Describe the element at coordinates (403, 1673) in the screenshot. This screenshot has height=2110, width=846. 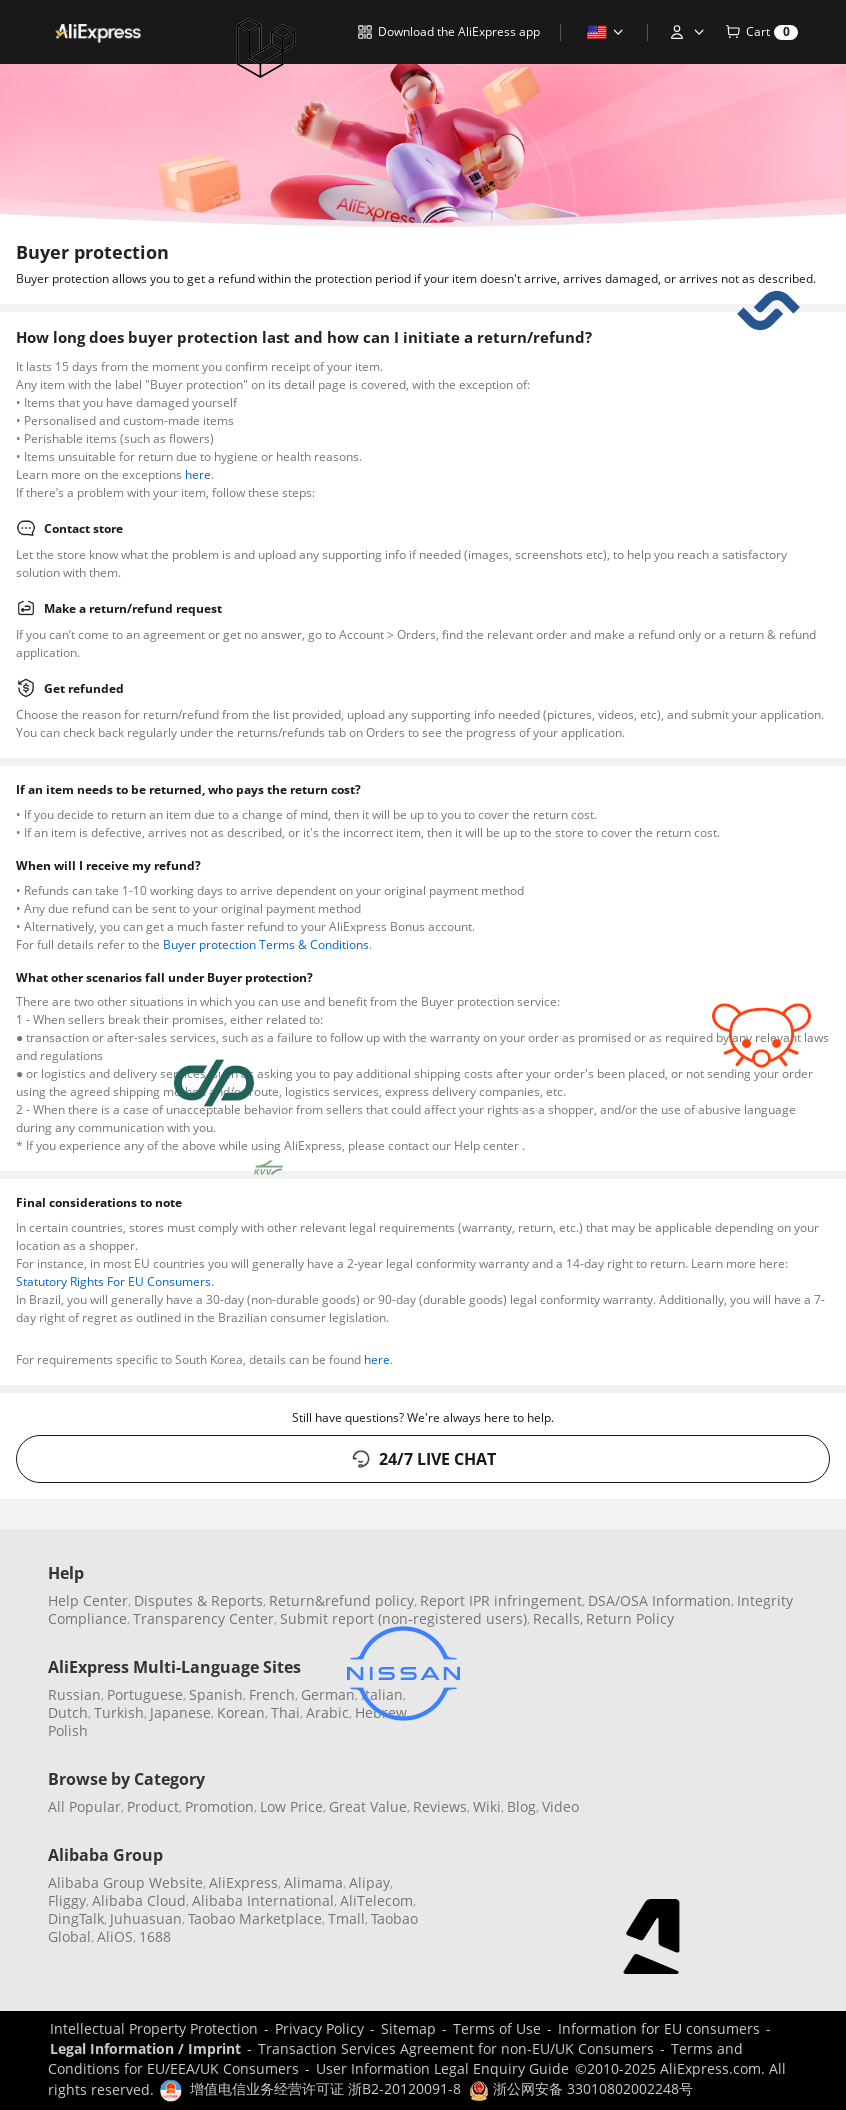
I see `nissan brand logo` at that location.